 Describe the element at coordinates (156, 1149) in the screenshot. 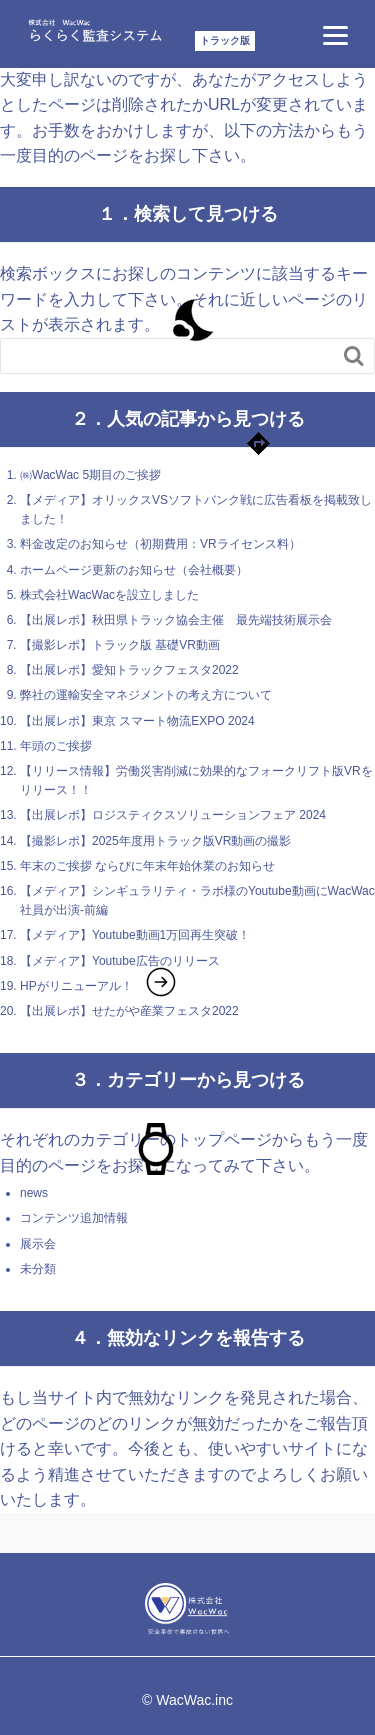

I see `access smartwatch settings or companion app` at that location.